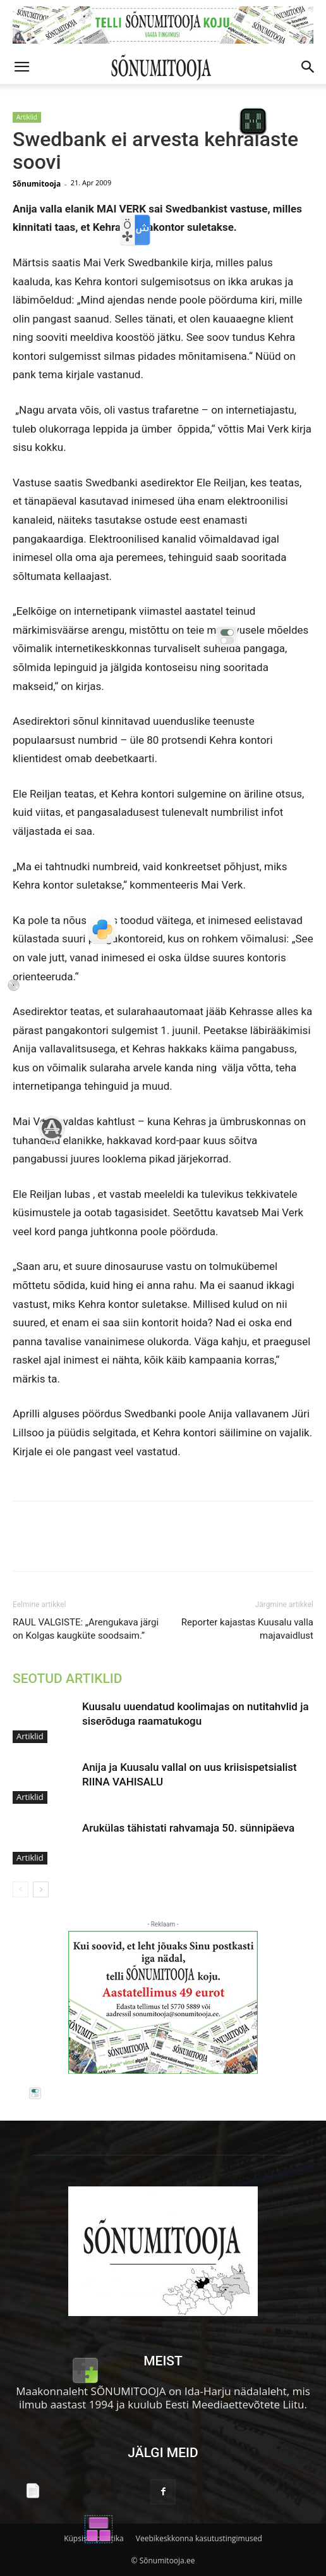 This screenshot has height=2576, width=326. I want to click on open the Python programming environment, so click(102, 929).